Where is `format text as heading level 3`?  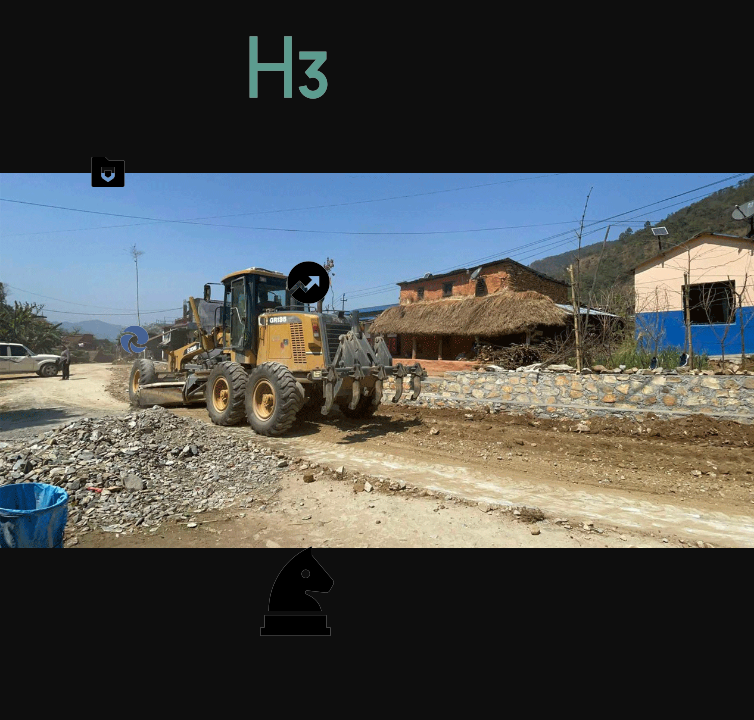 format text as heading level 3 is located at coordinates (288, 67).